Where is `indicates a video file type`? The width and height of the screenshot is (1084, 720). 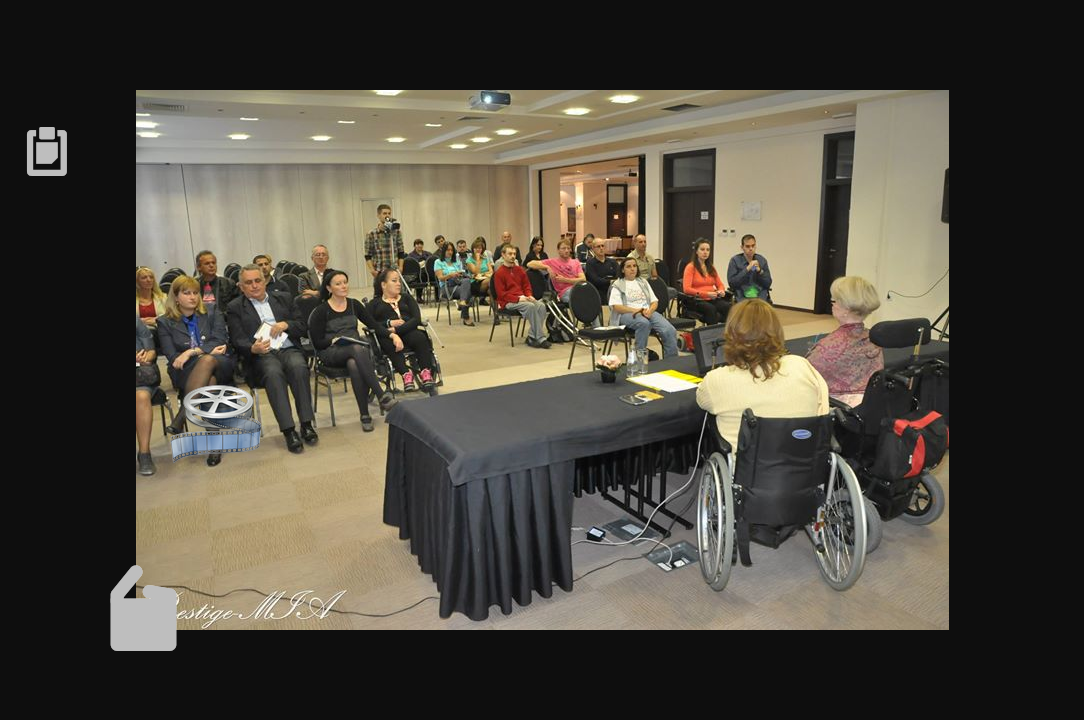 indicates a video file type is located at coordinates (215, 427).